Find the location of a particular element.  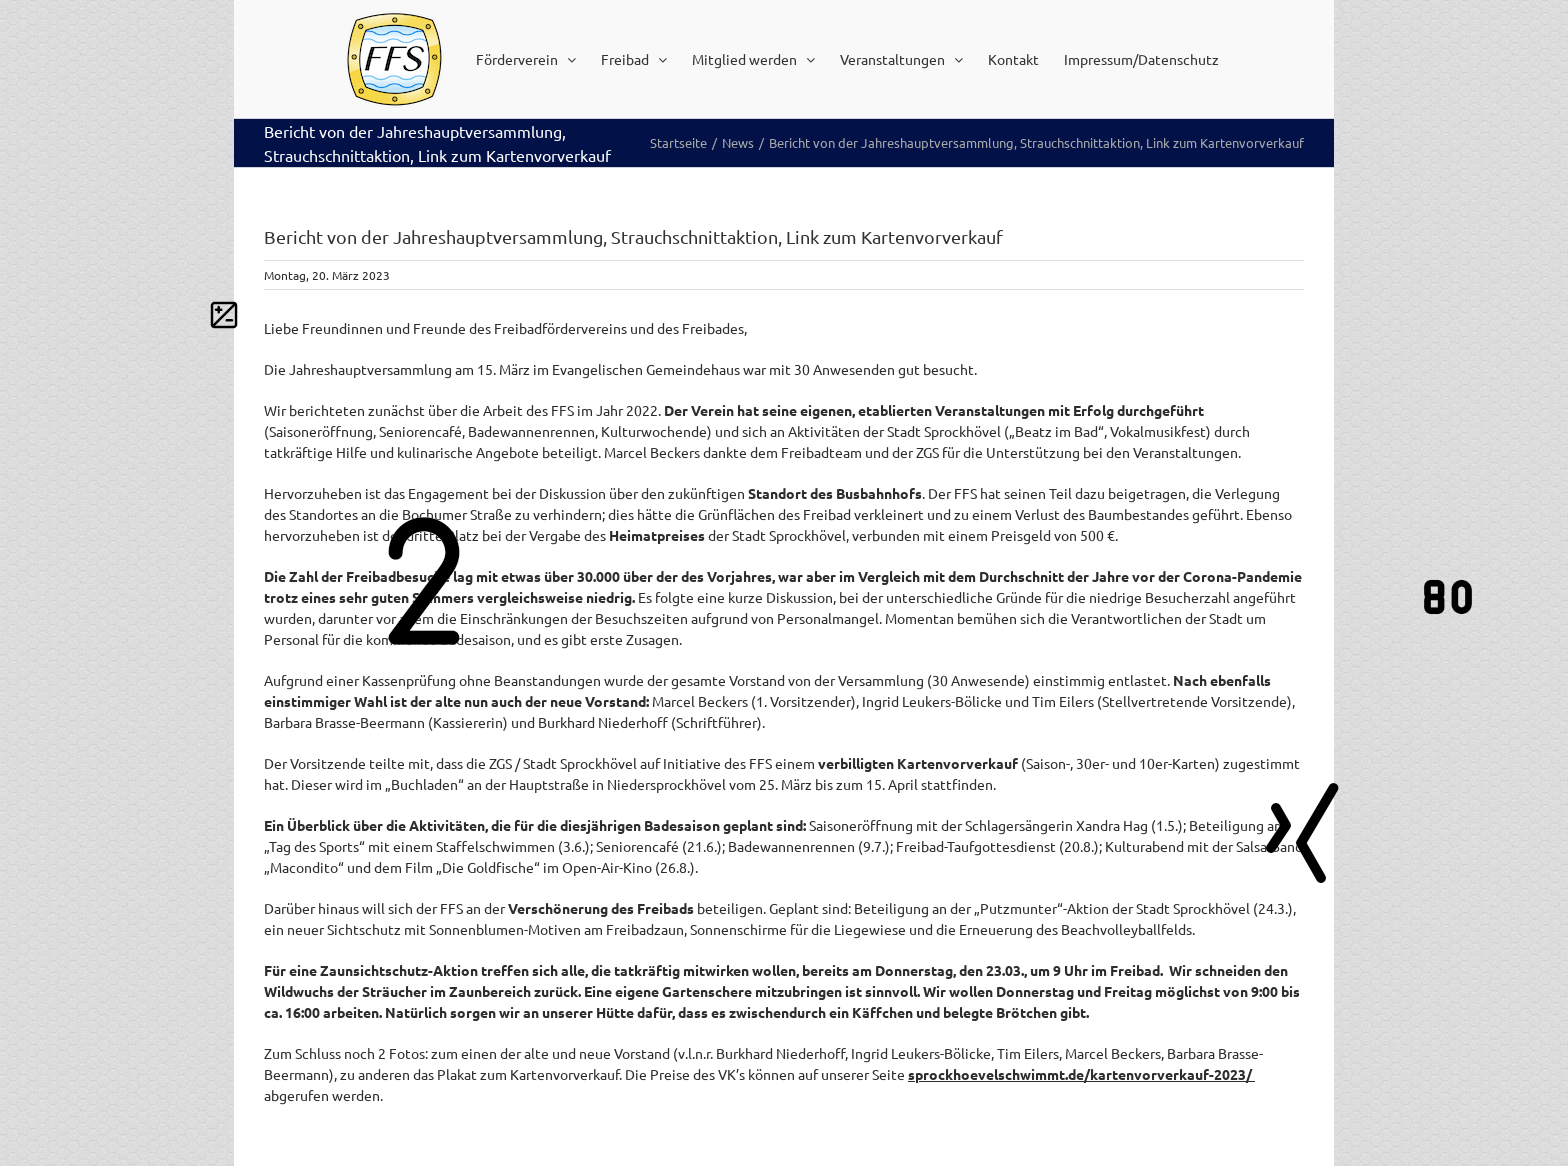

indicates 80 items, points, or percentage is located at coordinates (1448, 597).